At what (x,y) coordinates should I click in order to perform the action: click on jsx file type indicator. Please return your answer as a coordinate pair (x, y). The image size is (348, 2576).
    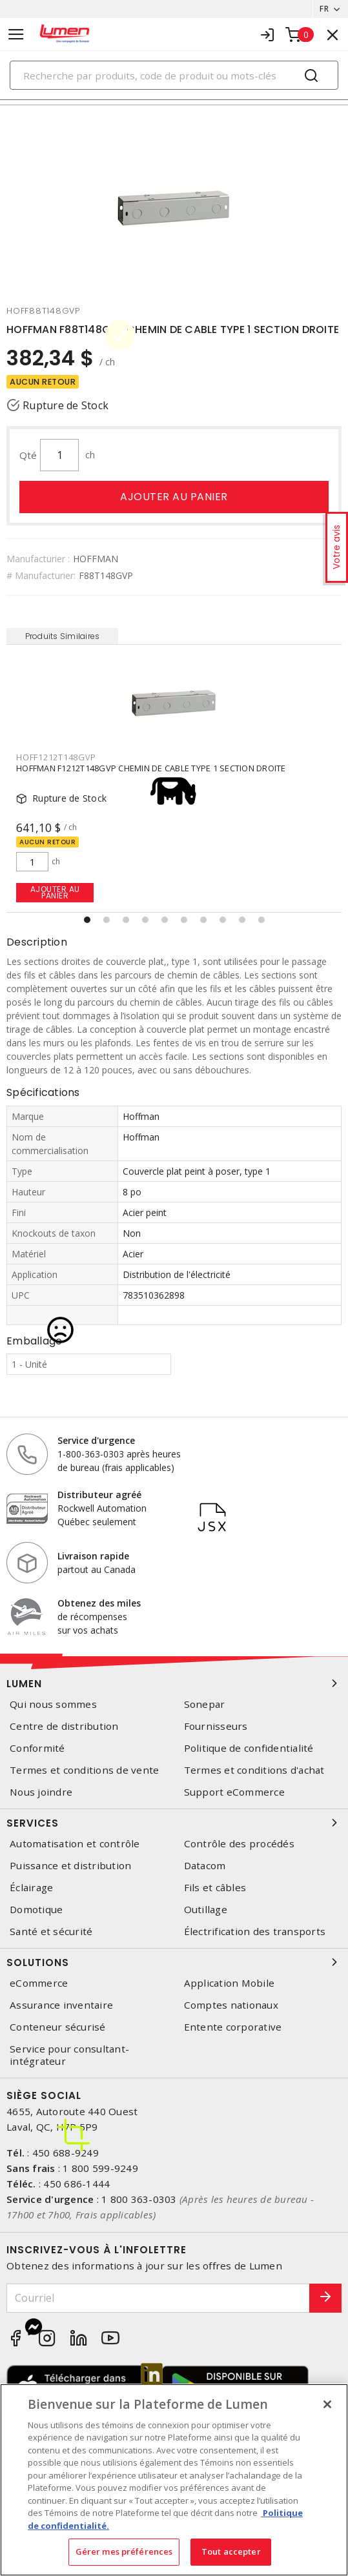
    Looking at the image, I should click on (212, 1518).